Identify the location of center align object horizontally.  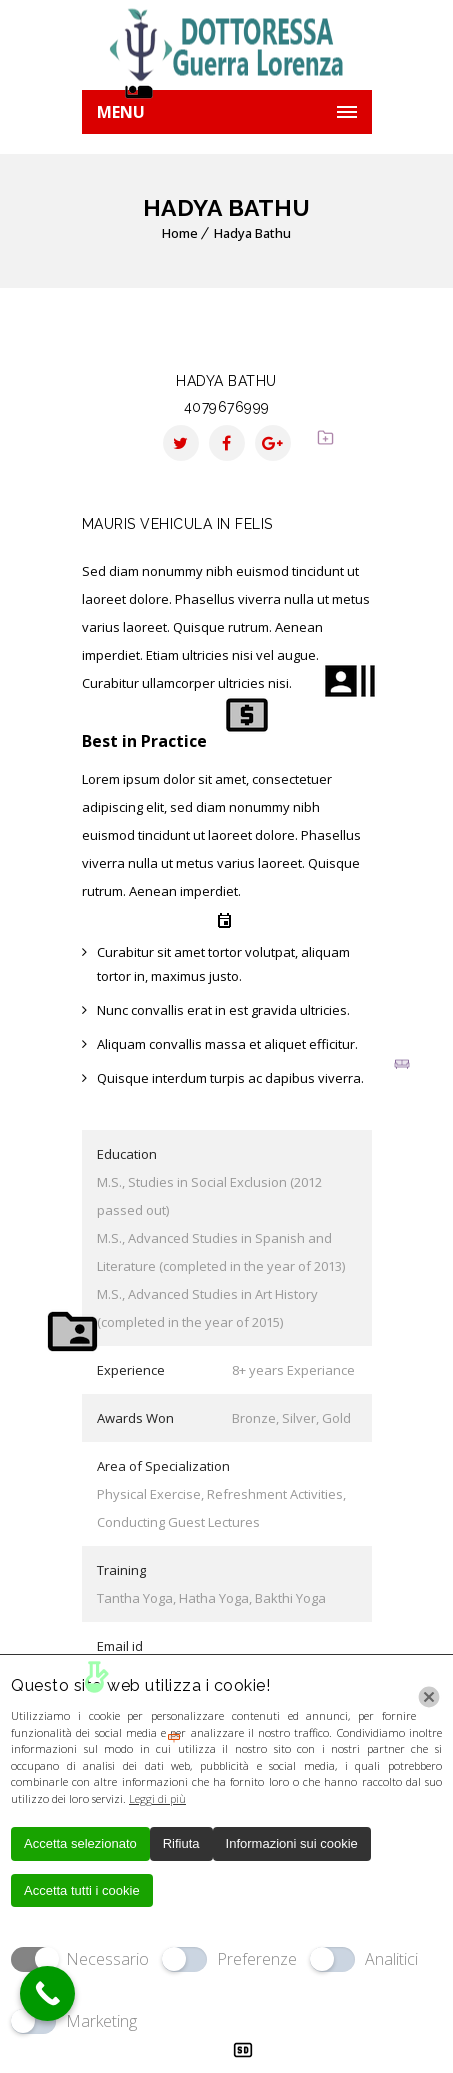
(174, 1737).